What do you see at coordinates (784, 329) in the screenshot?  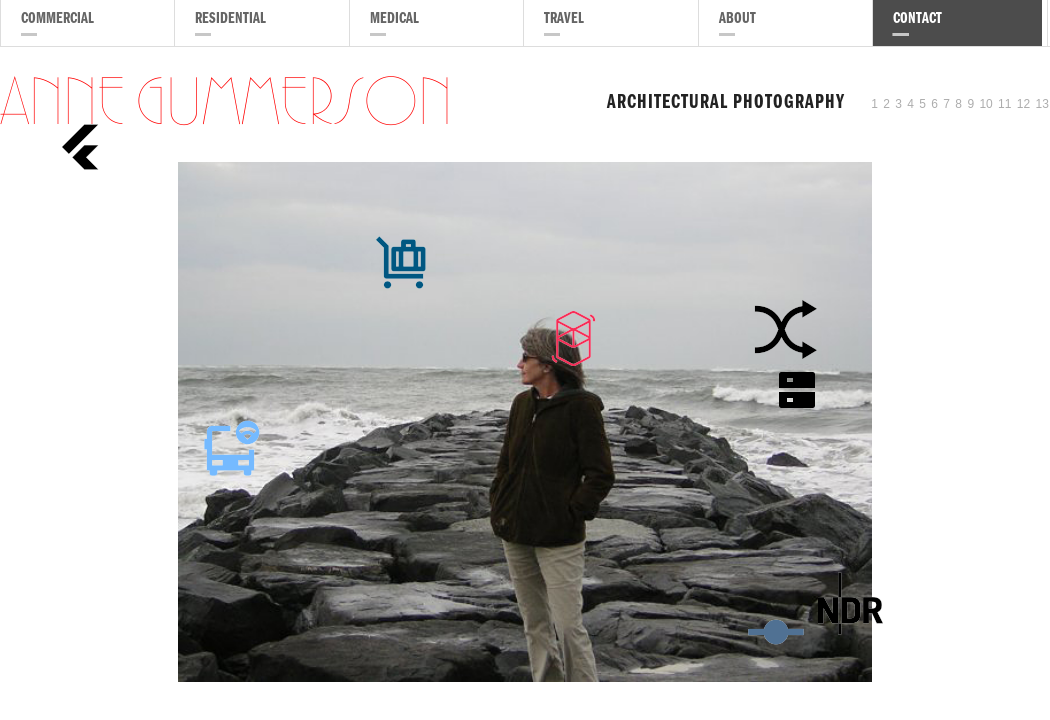 I see `shuffle playback order` at bounding box center [784, 329].